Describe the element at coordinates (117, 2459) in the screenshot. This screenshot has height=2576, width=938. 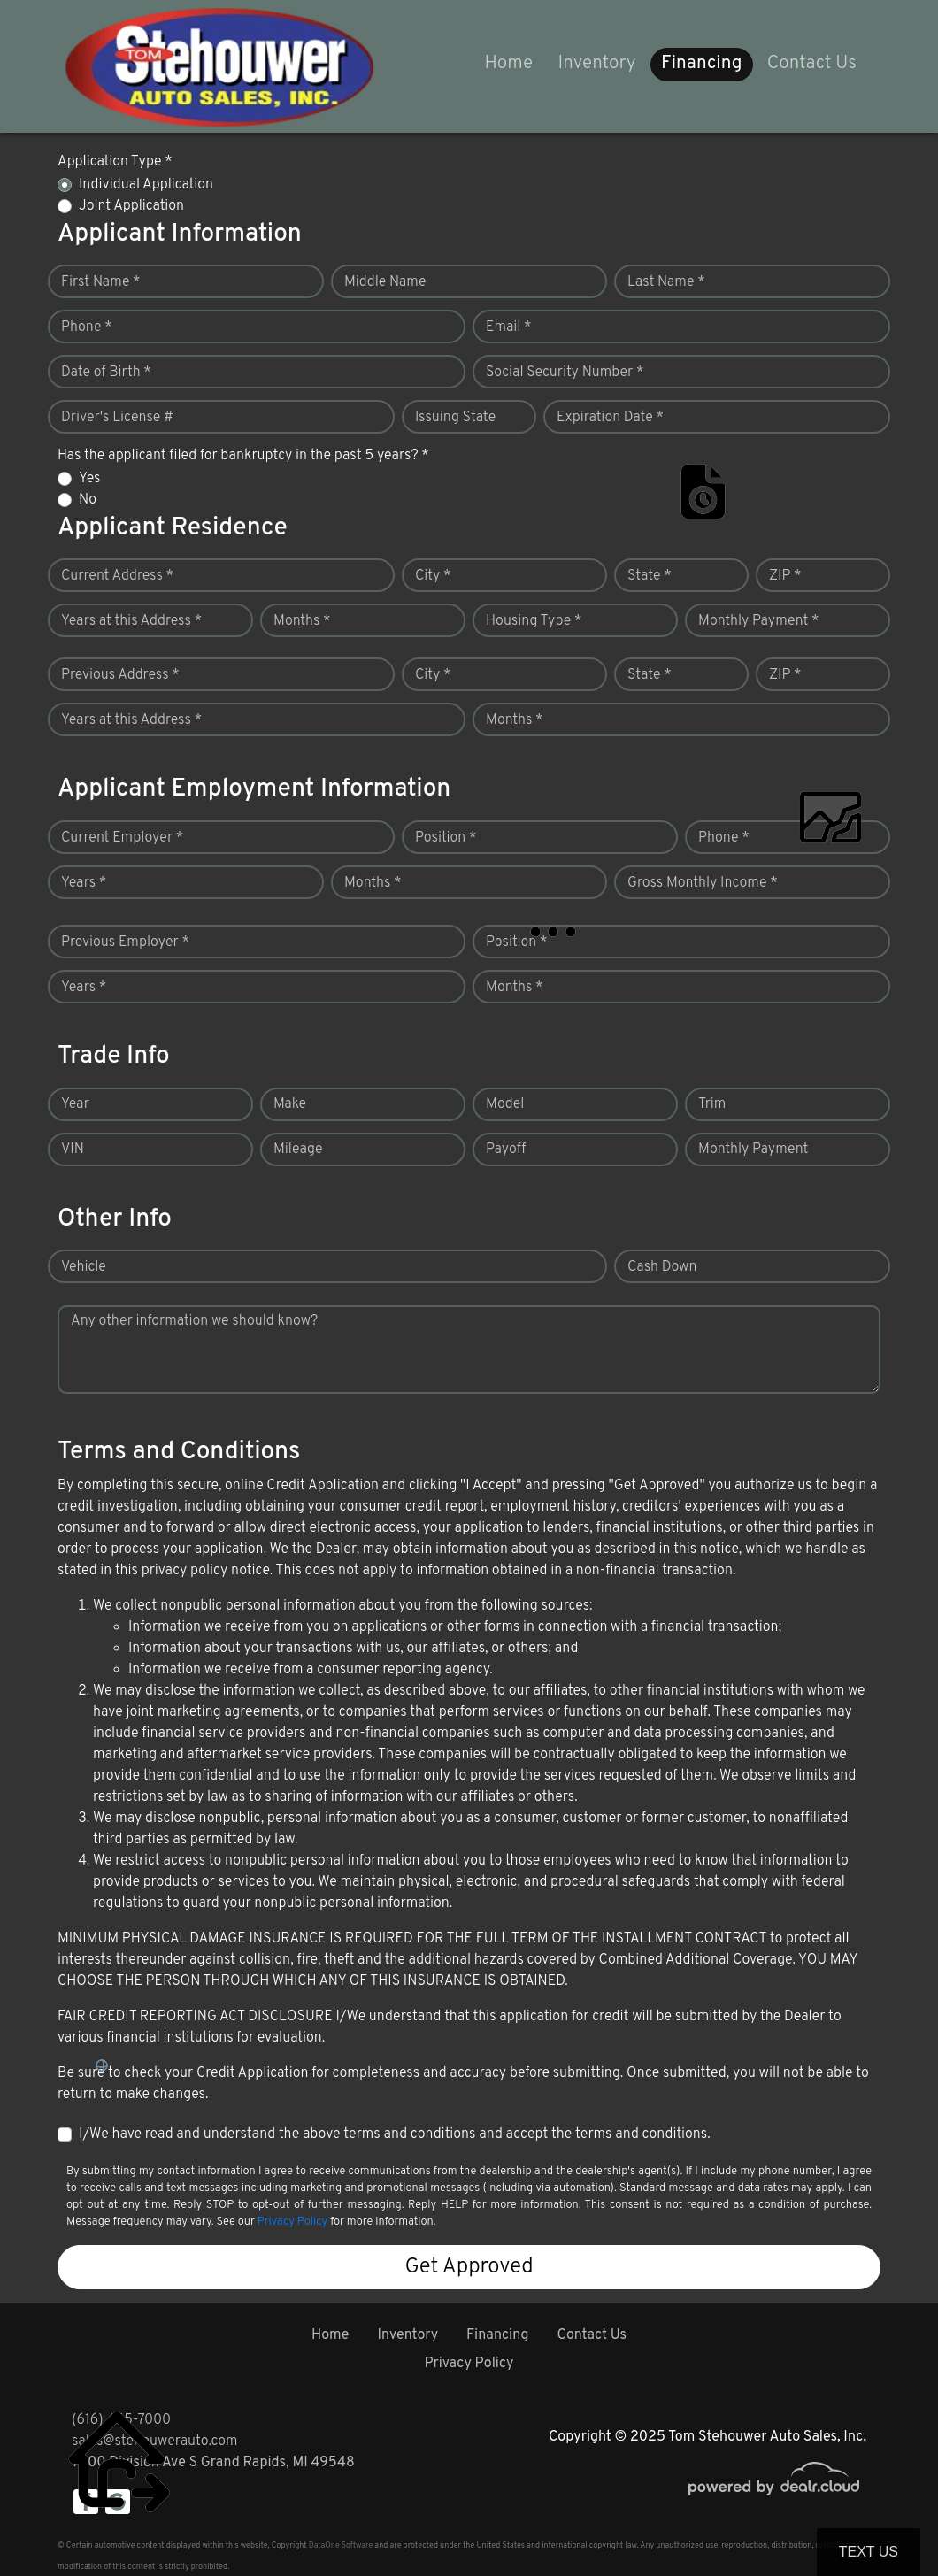
I see `move or relocate to a new home` at that location.